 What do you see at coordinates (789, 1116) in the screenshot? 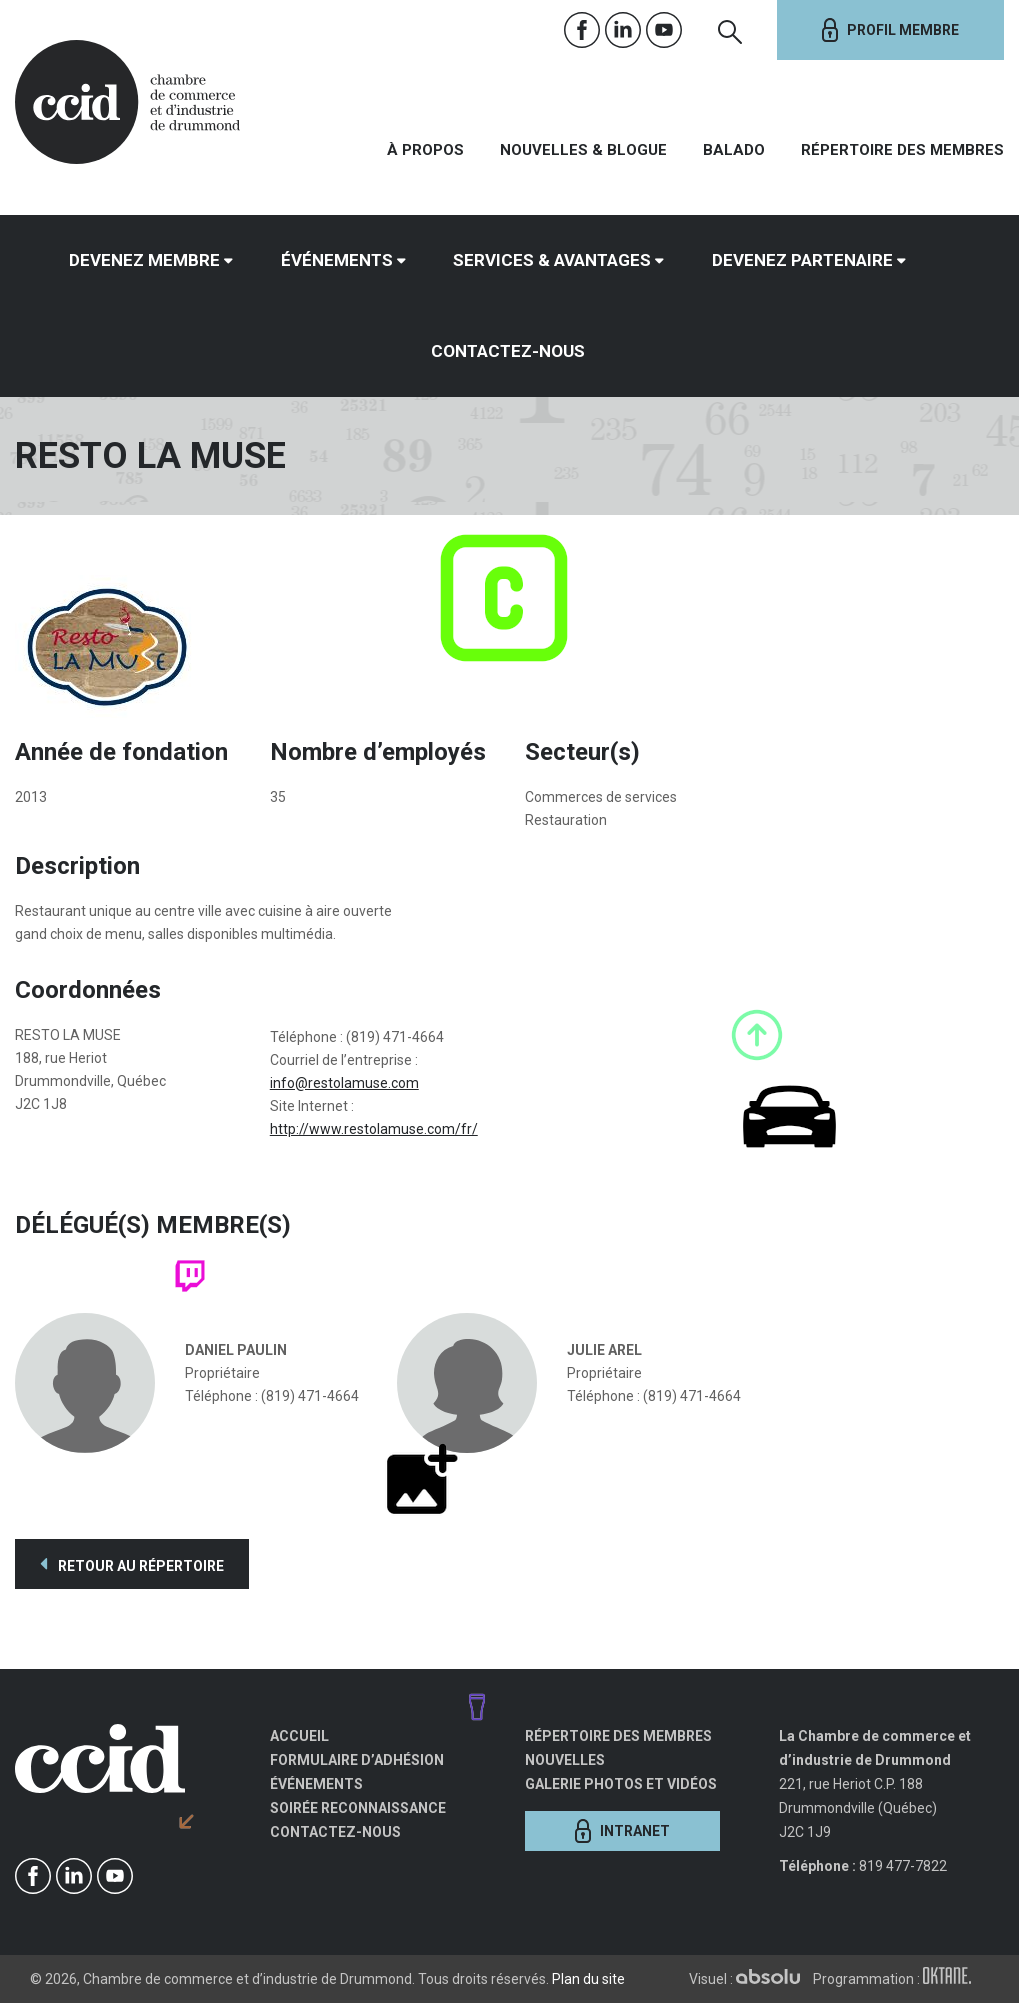
I see `access sports car or vehicle settings` at bounding box center [789, 1116].